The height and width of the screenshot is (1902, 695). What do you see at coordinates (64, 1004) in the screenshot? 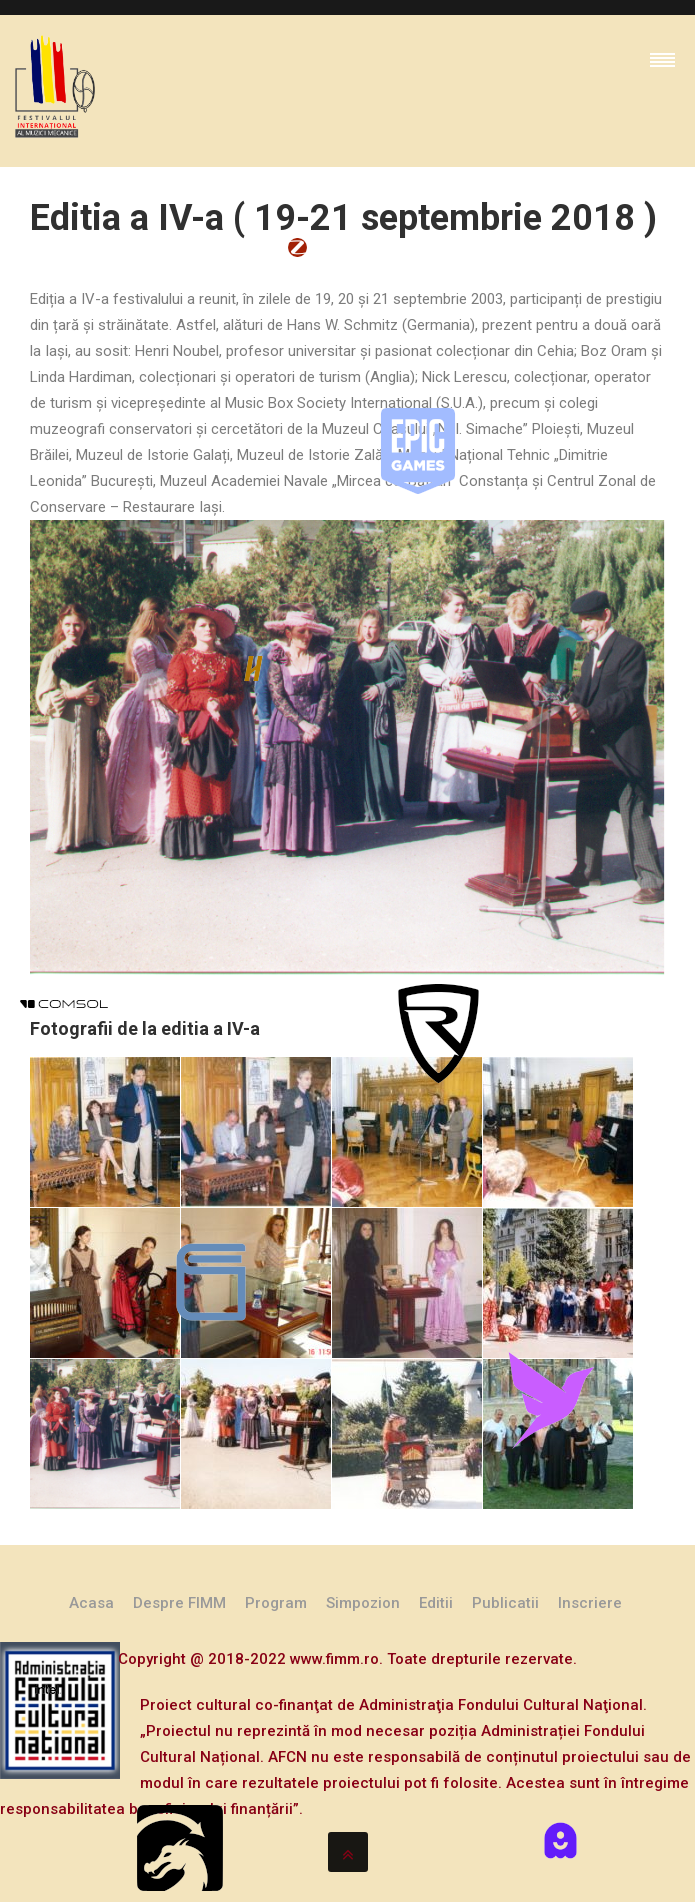
I see `COMSOL multiphysics simulation software logo` at bounding box center [64, 1004].